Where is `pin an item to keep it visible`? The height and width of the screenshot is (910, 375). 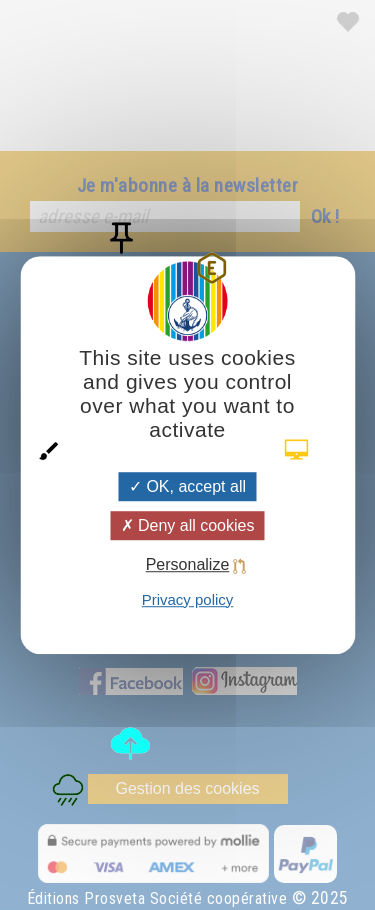 pin an item to keep it visible is located at coordinates (121, 238).